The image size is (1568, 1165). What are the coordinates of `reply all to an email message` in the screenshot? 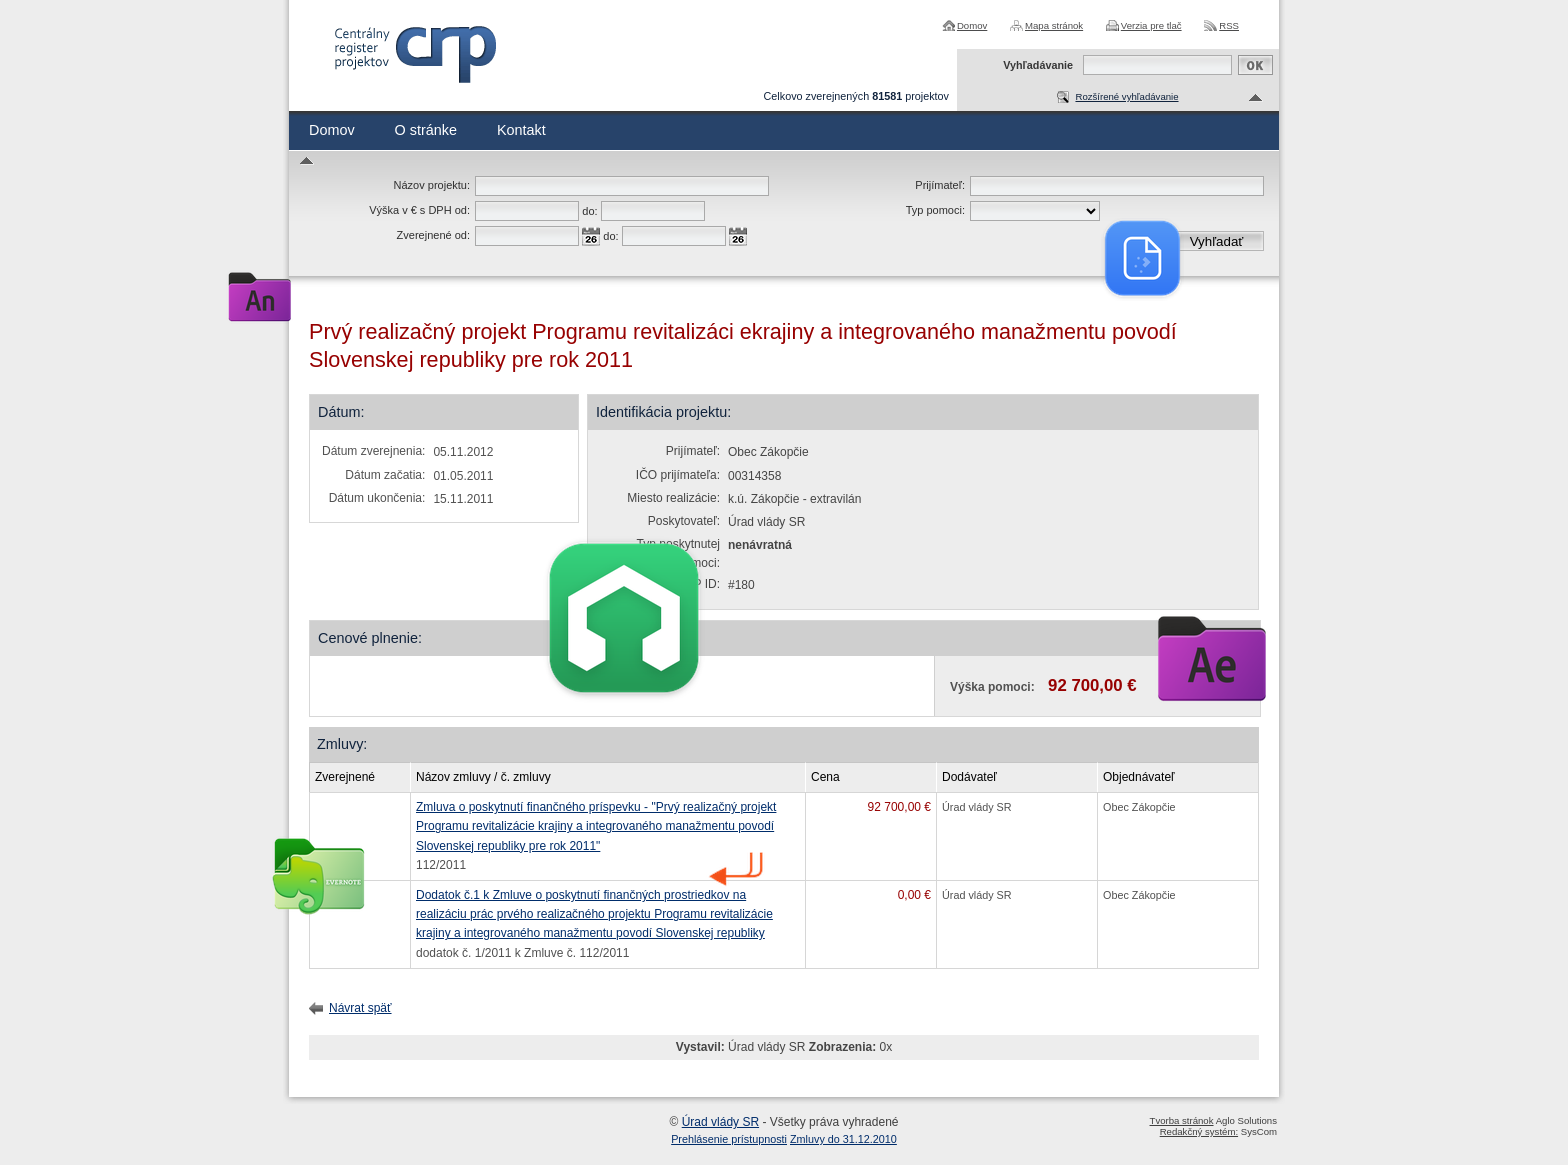 It's located at (735, 865).